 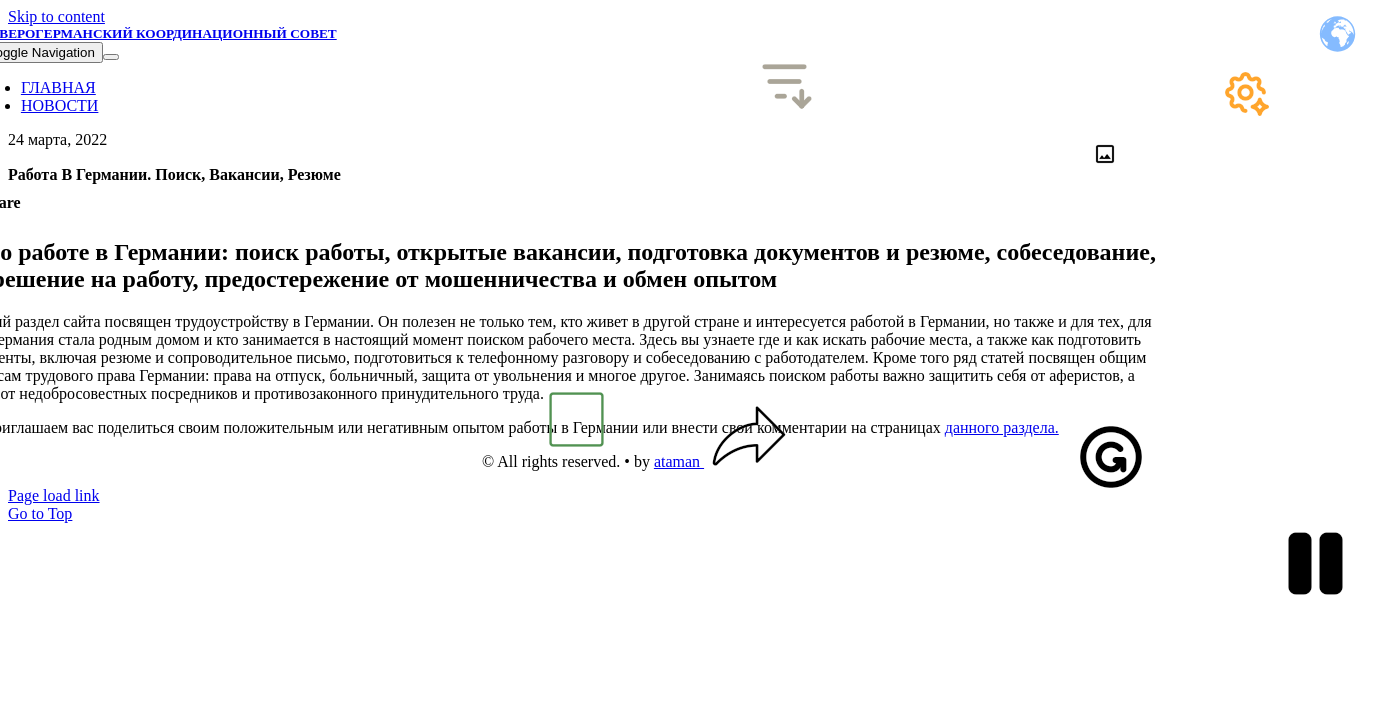 What do you see at coordinates (1111, 457) in the screenshot?
I see `visit gumroad profile or store` at bounding box center [1111, 457].